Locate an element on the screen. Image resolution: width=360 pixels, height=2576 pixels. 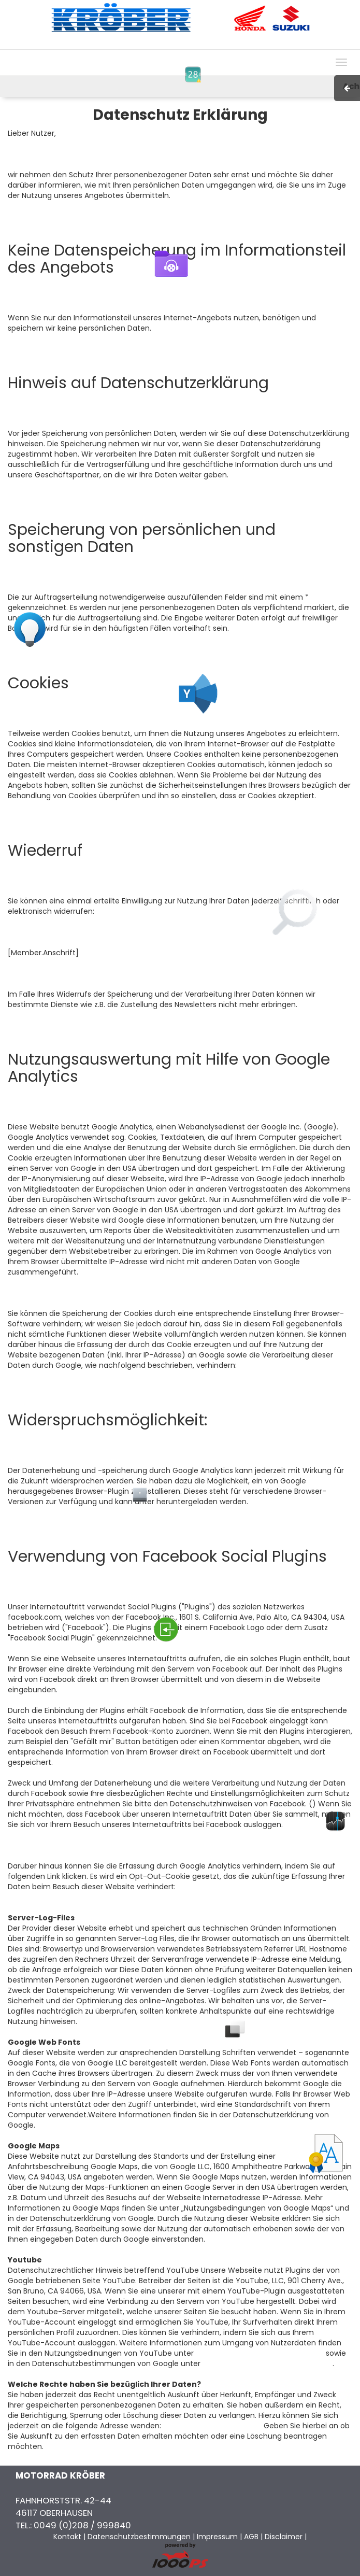
a certified or premium font file is located at coordinates (328, 2153).